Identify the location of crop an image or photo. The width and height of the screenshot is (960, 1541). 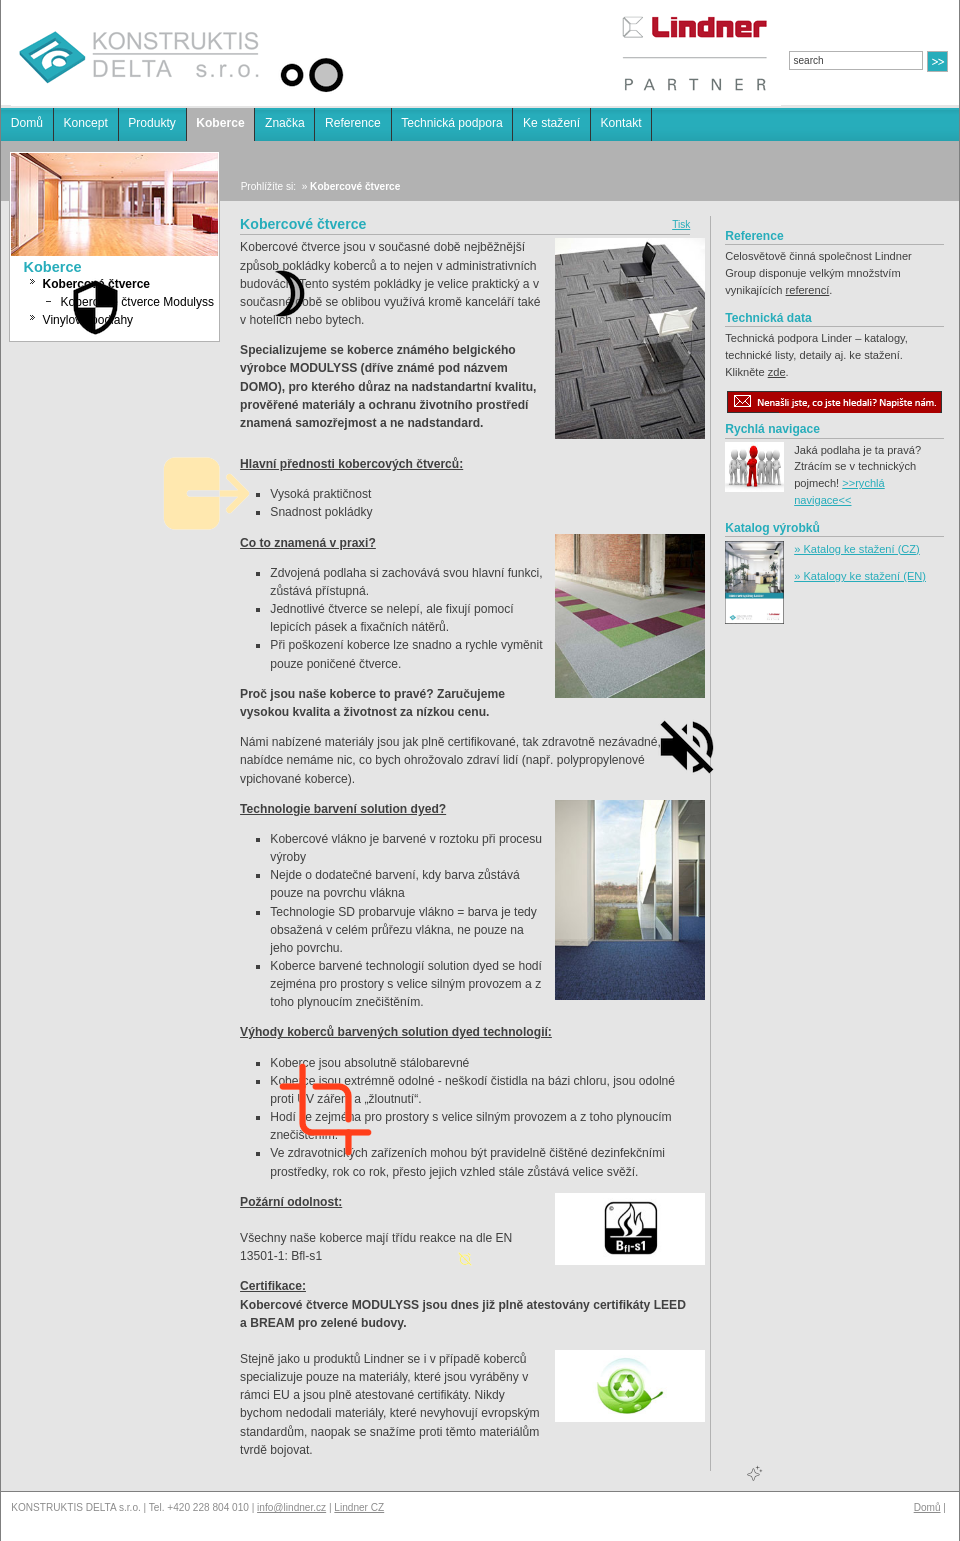
(325, 1109).